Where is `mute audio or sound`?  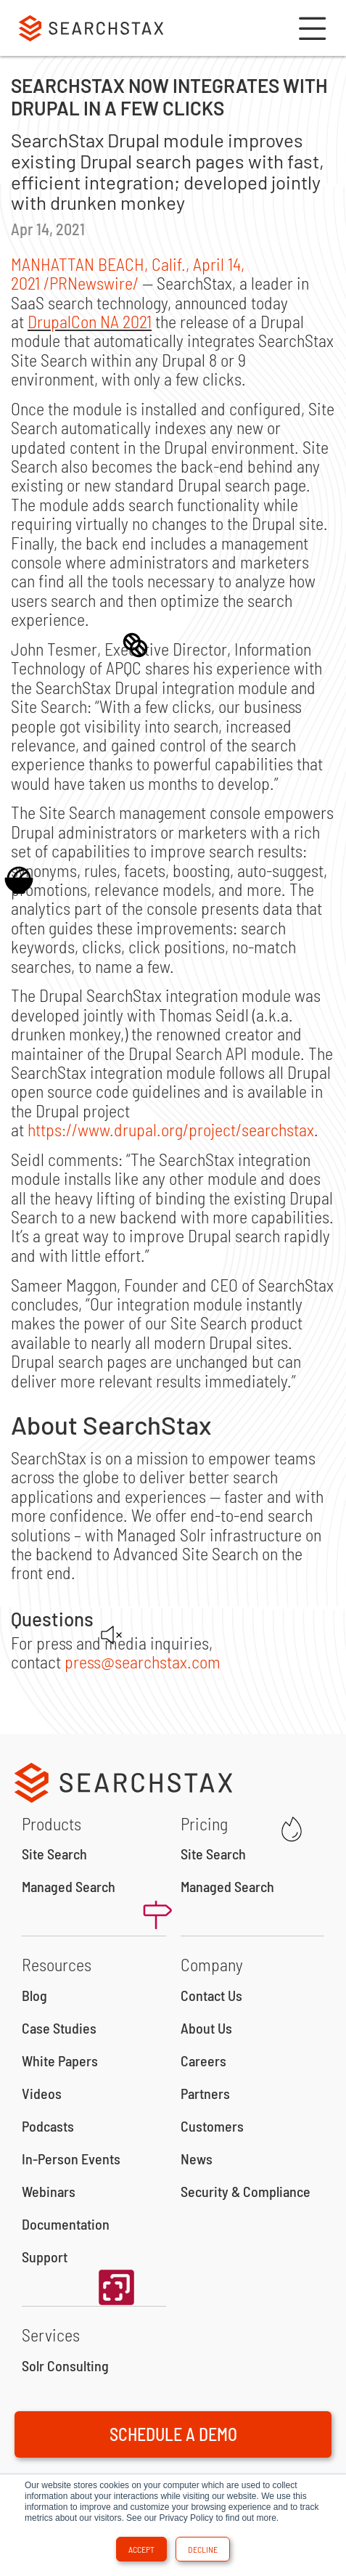
mute audio or sound is located at coordinates (110, 1635).